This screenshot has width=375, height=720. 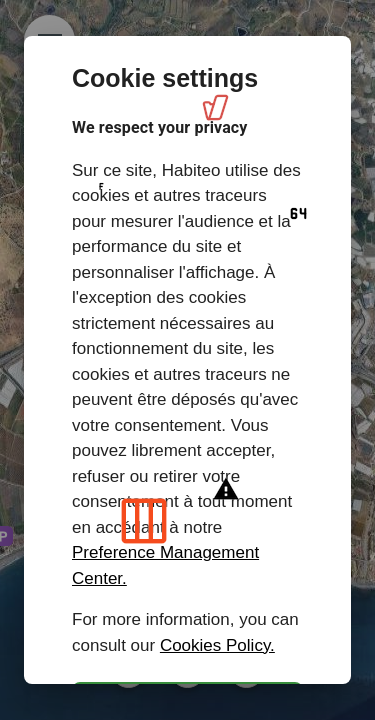 I want to click on indicates a warning or potential issue, so click(x=226, y=489).